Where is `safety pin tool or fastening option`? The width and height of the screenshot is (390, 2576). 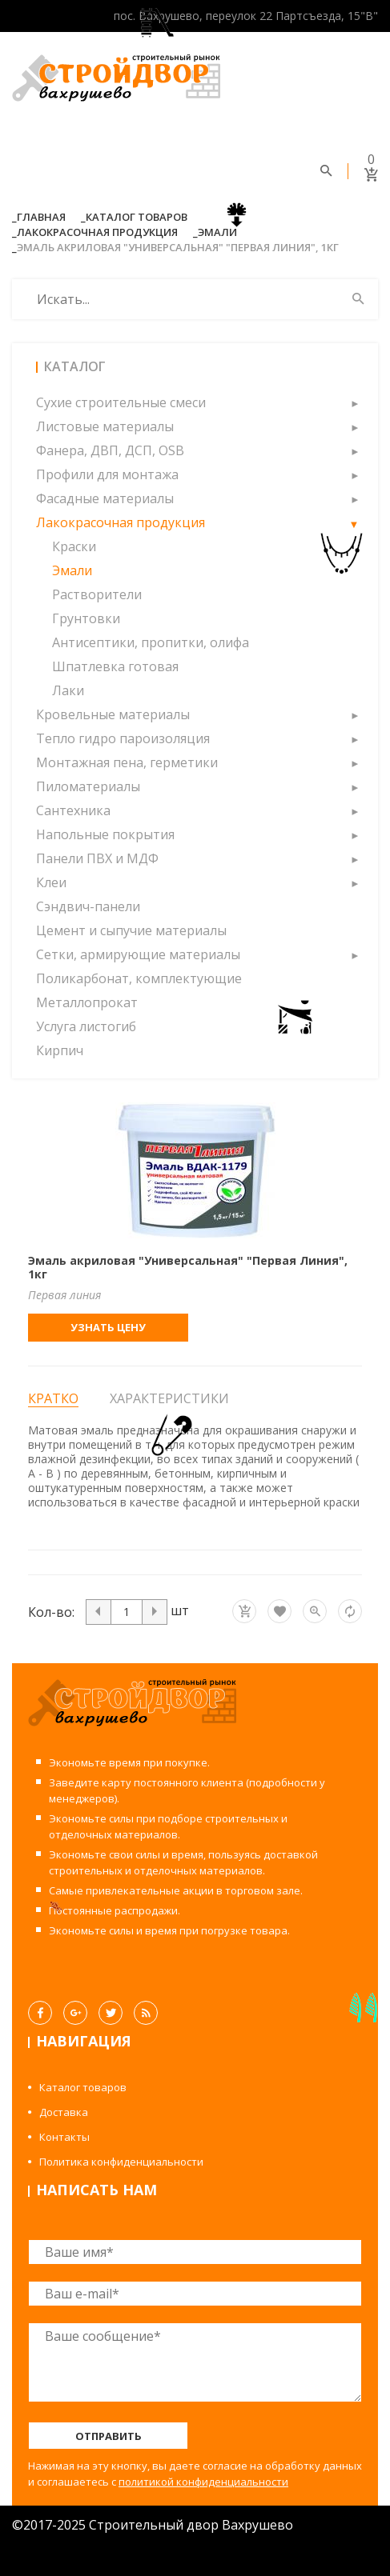
safety pin tool or fastening option is located at coordinates (171, 1434).